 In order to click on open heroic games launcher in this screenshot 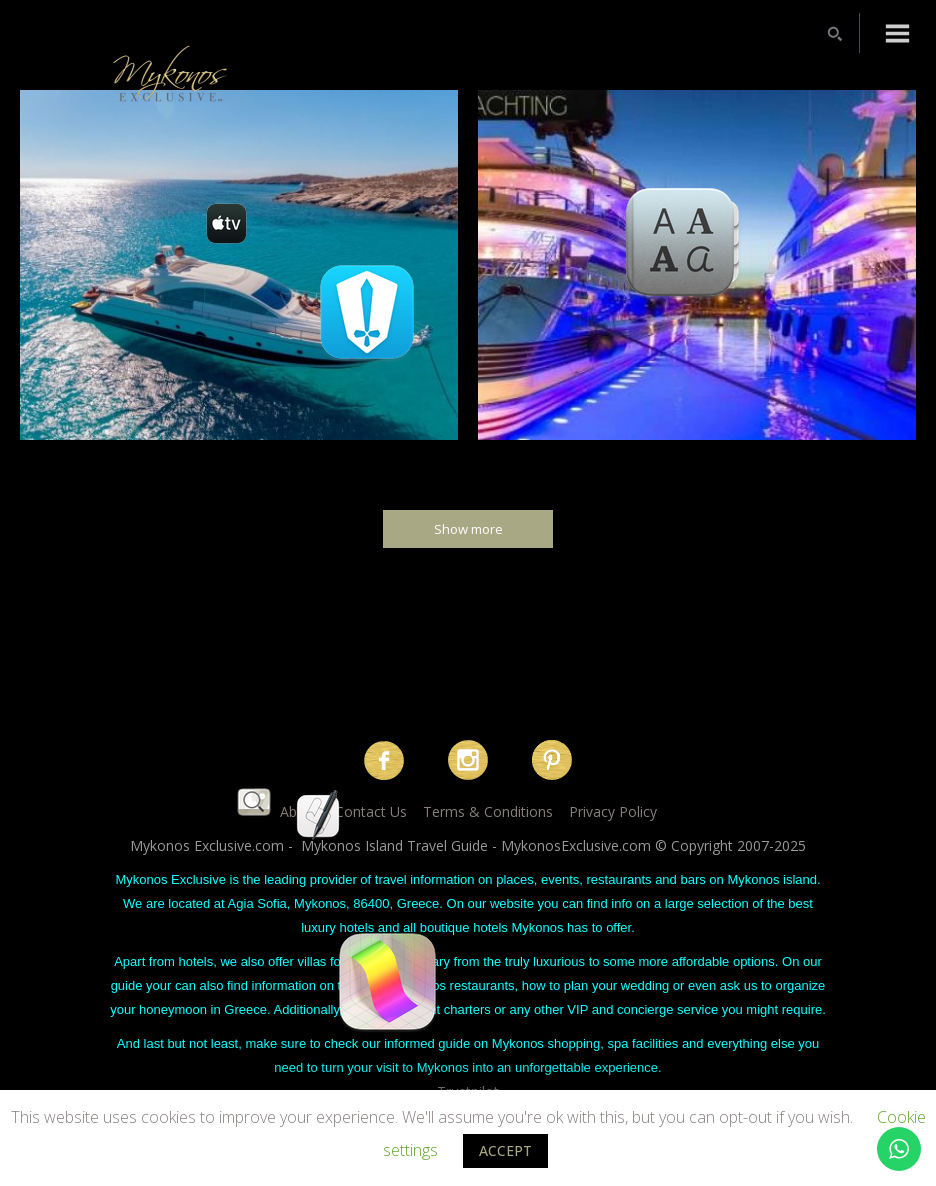, I will do `click(367, 312)`.